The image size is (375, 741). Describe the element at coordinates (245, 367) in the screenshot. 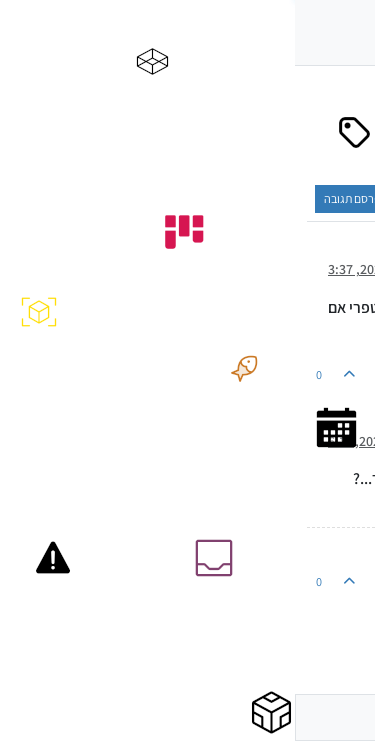

I see `browse seafood or fish-related content` at that location.